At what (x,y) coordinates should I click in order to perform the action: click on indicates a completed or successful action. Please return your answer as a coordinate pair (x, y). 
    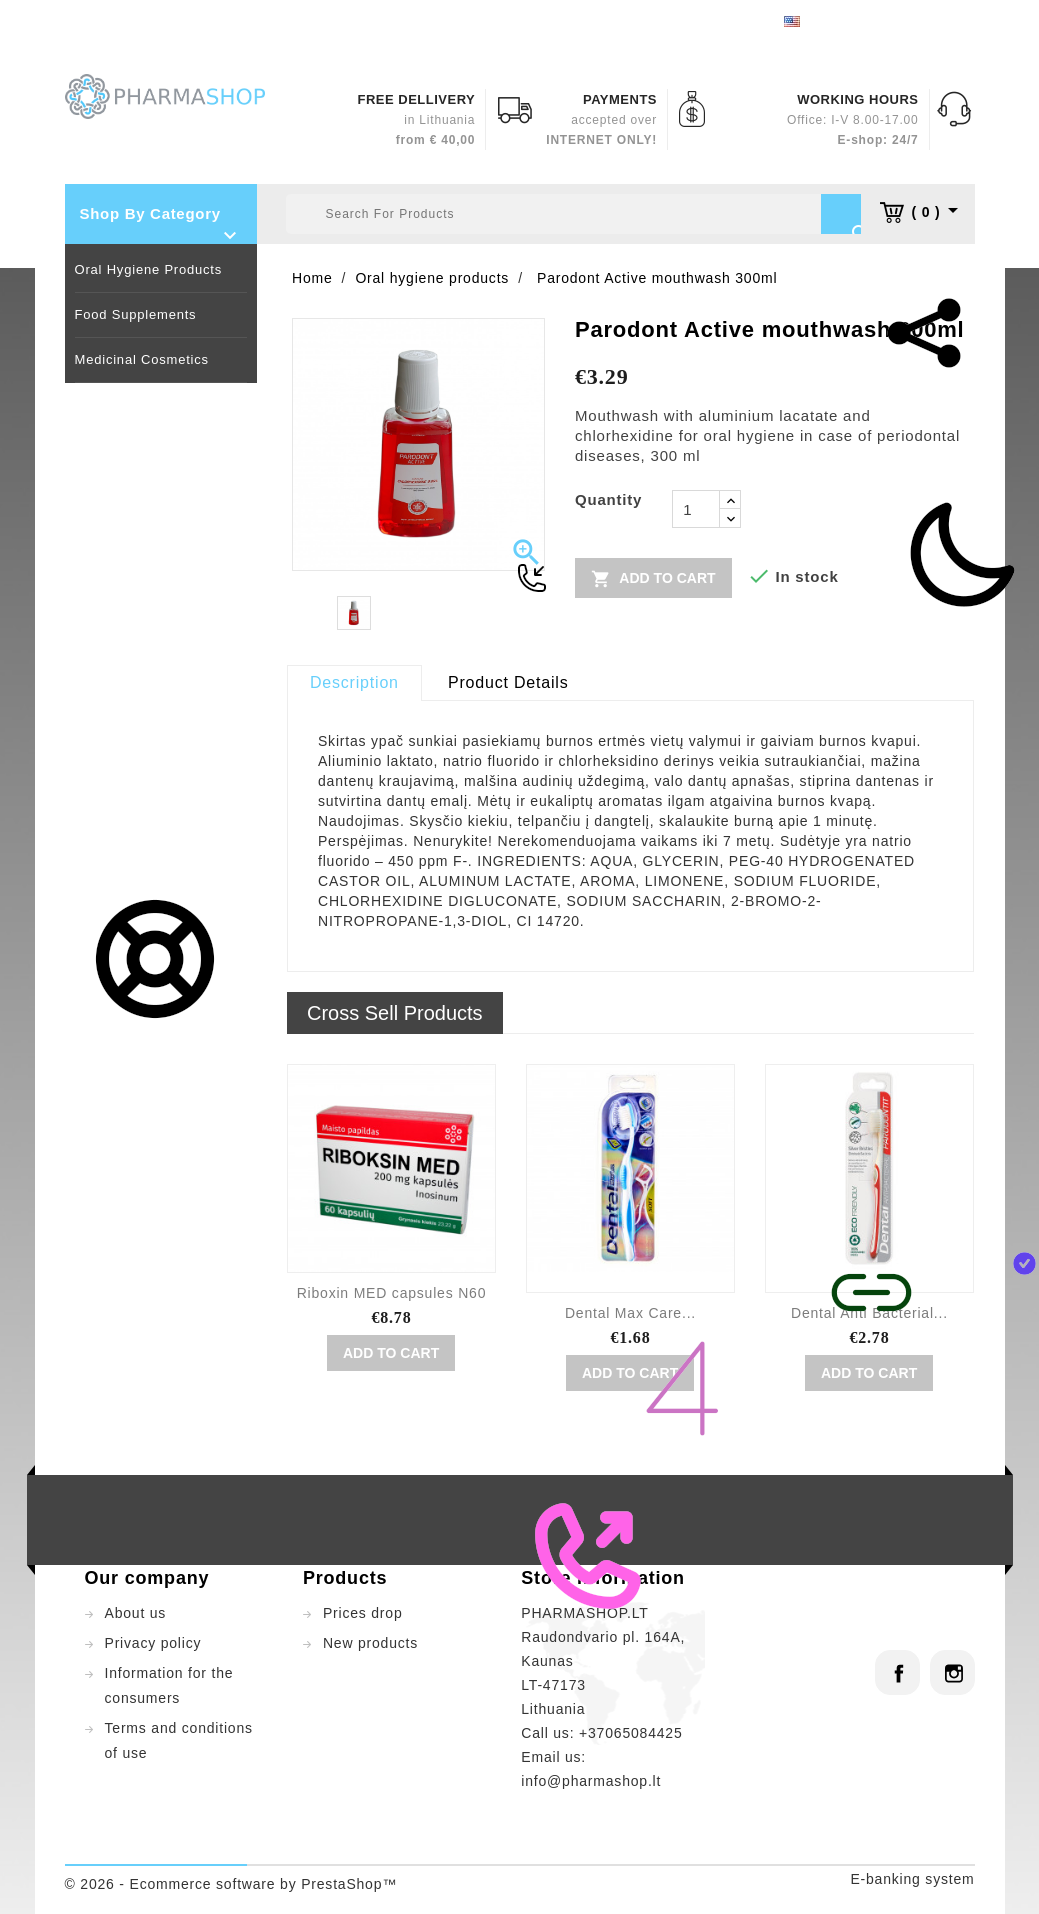
    Looking at the image, I should click on (1024, 1263).